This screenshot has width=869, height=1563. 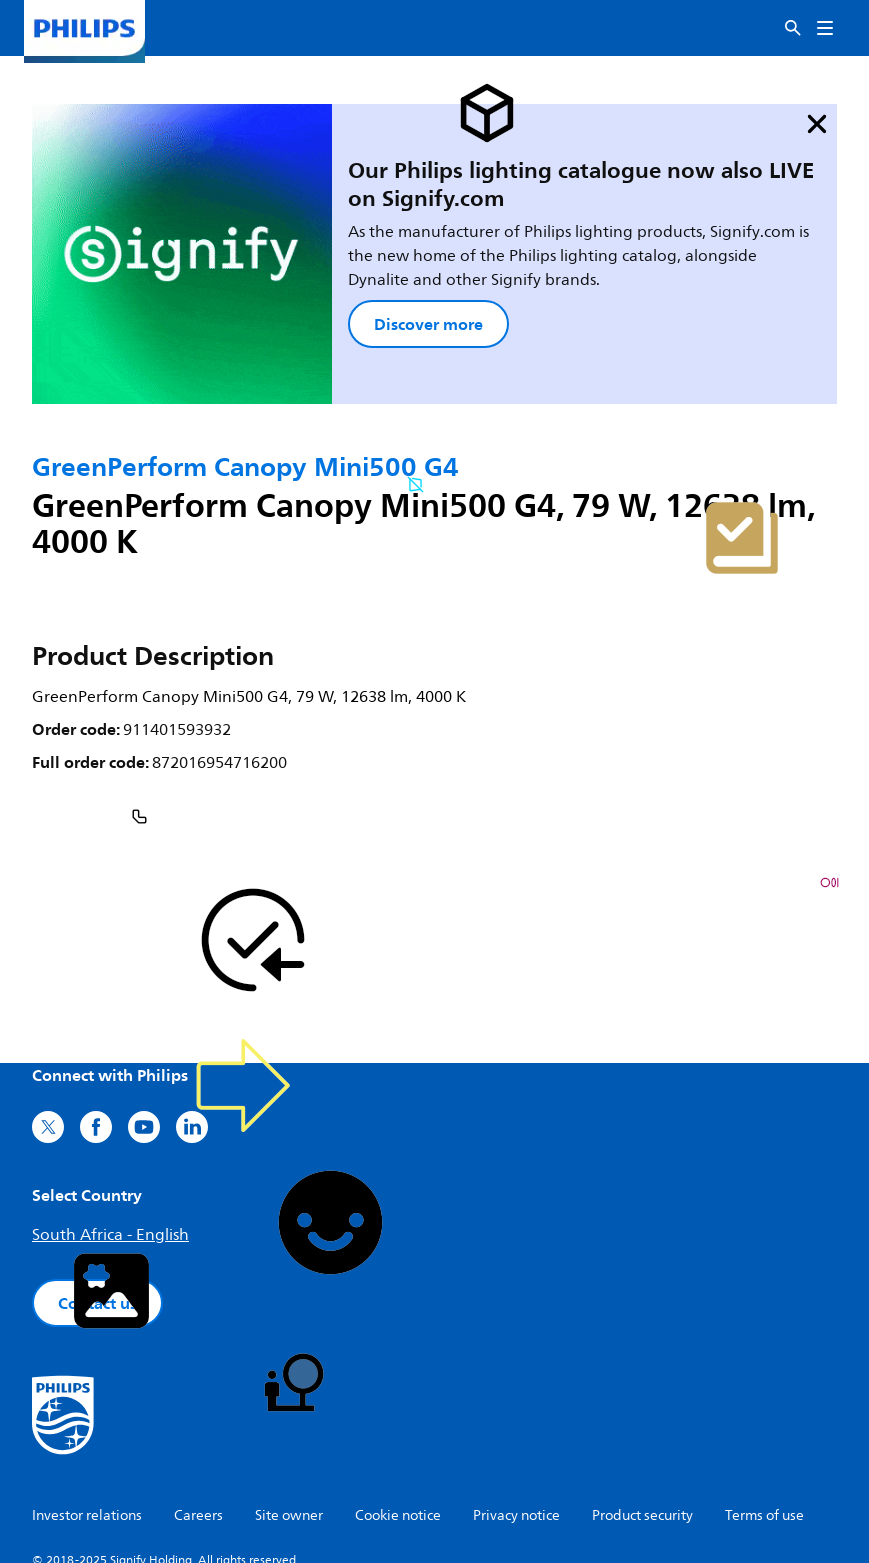 I want to click on link to medium profile or article, so click(x=829, y=882).